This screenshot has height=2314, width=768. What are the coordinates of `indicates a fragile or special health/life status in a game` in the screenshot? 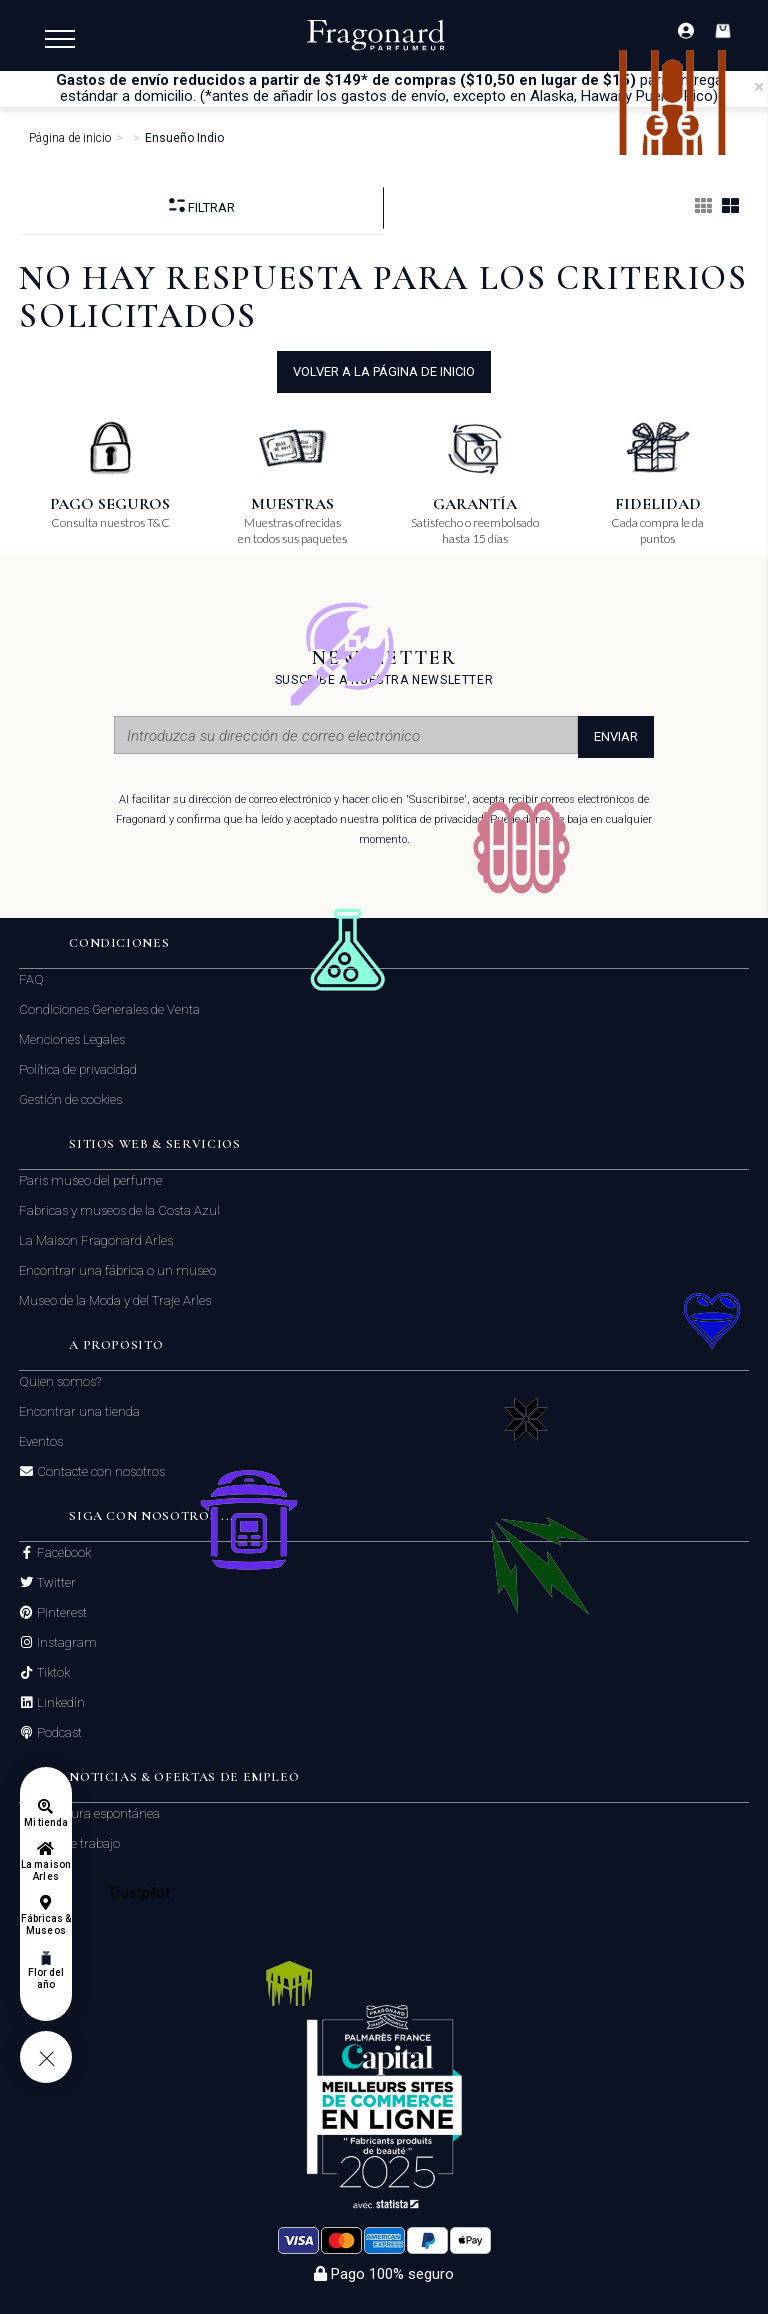 It's located at (711, 1320).